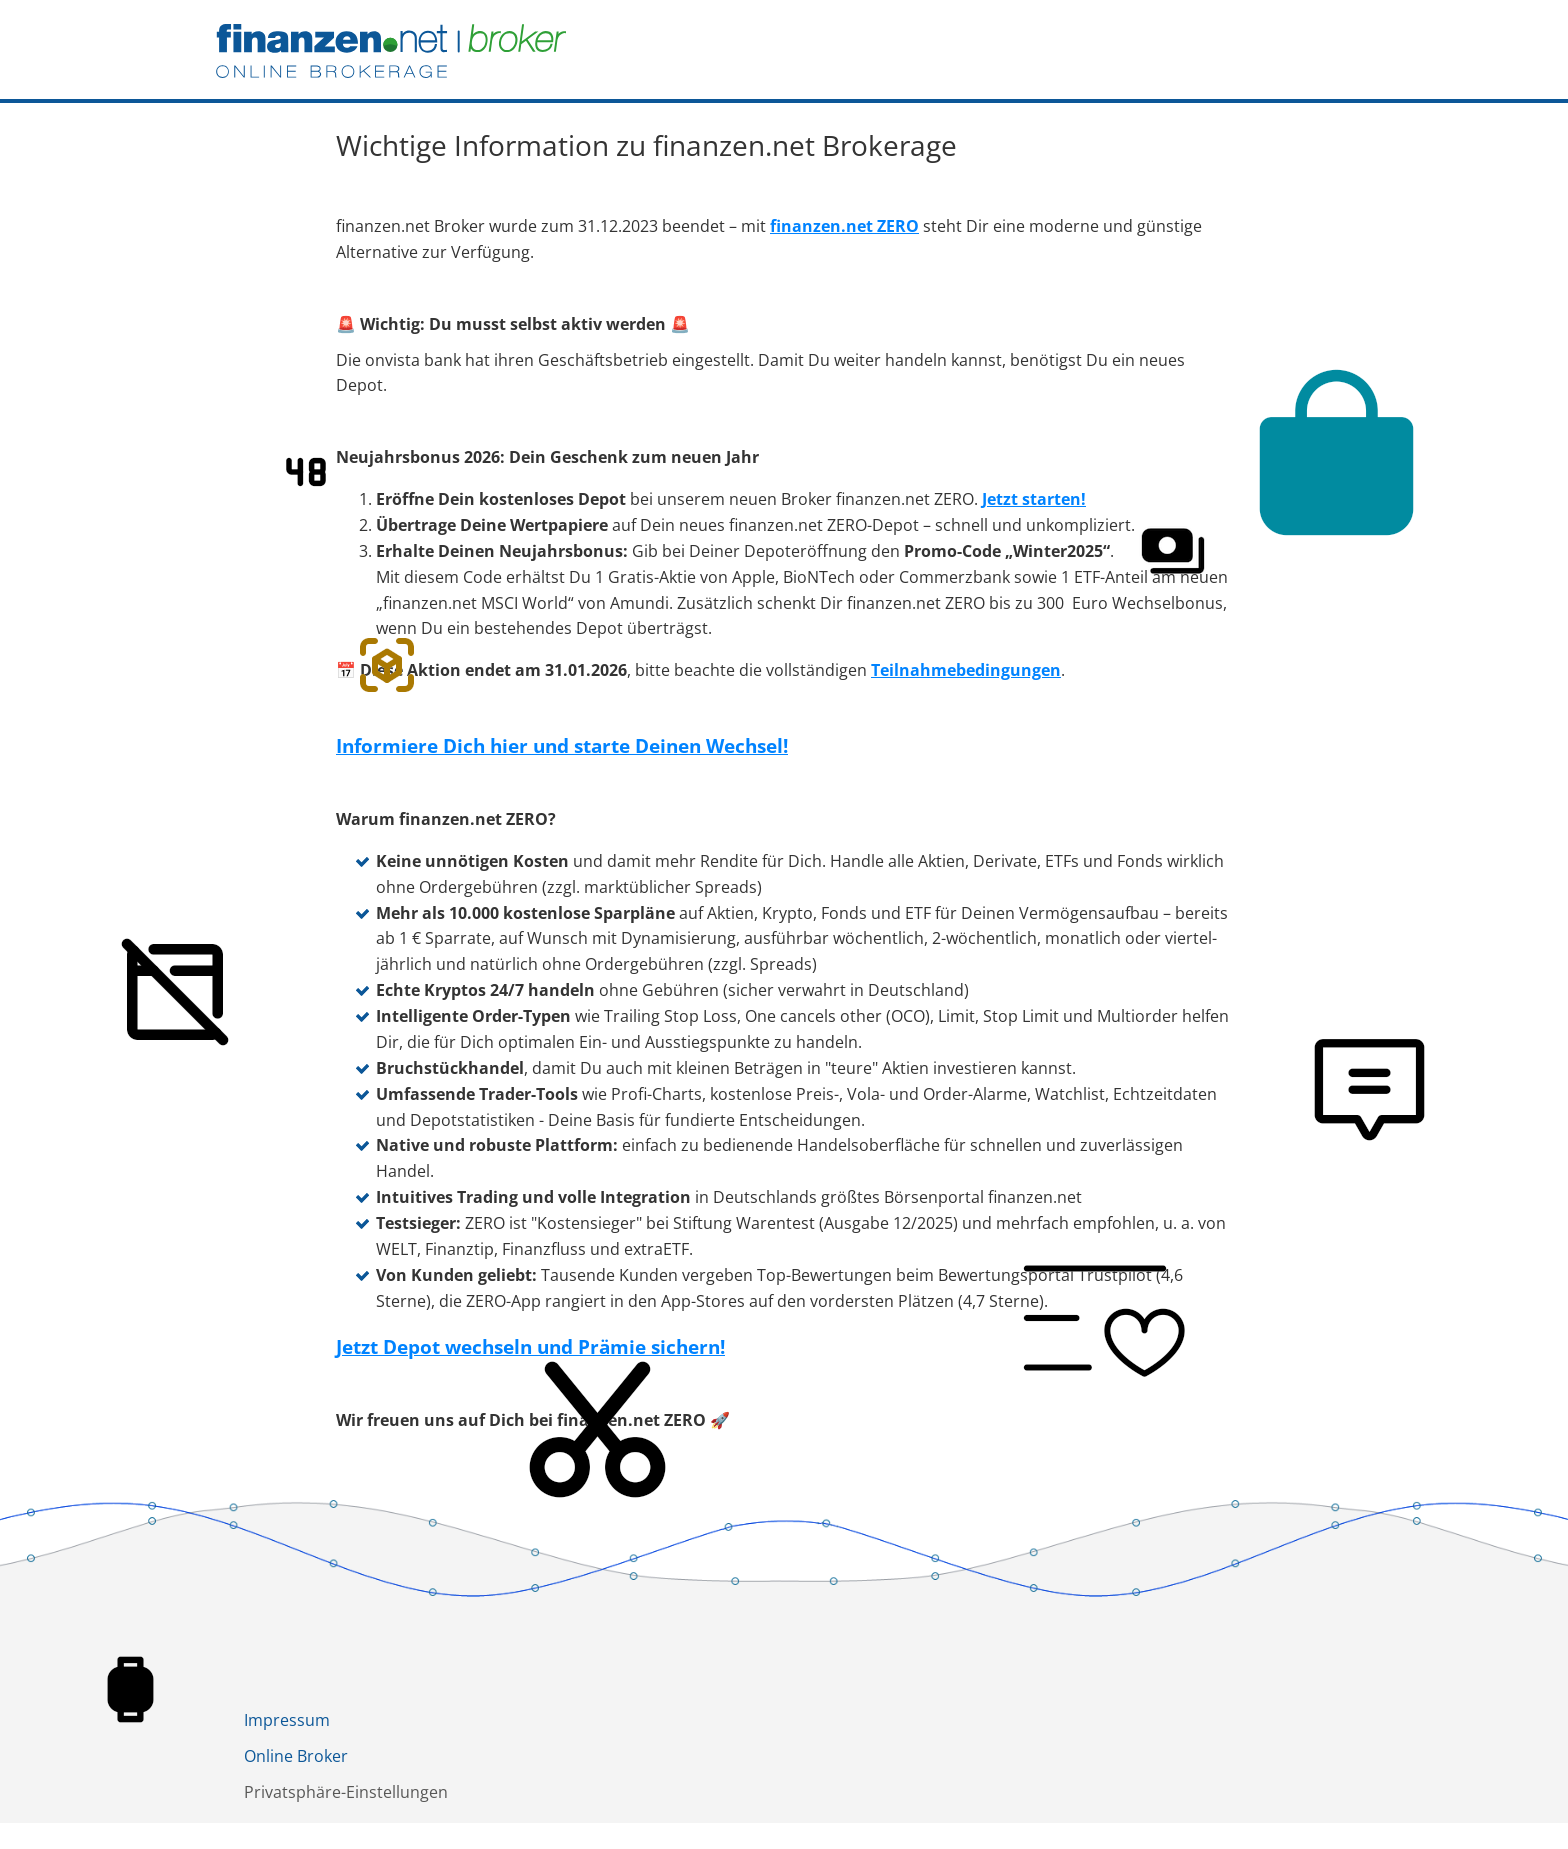 The image size is (1568, 1849). Describe the element at coordinates (1369, 1085) in the screenshot. I see `open chat or messaging` at that location.